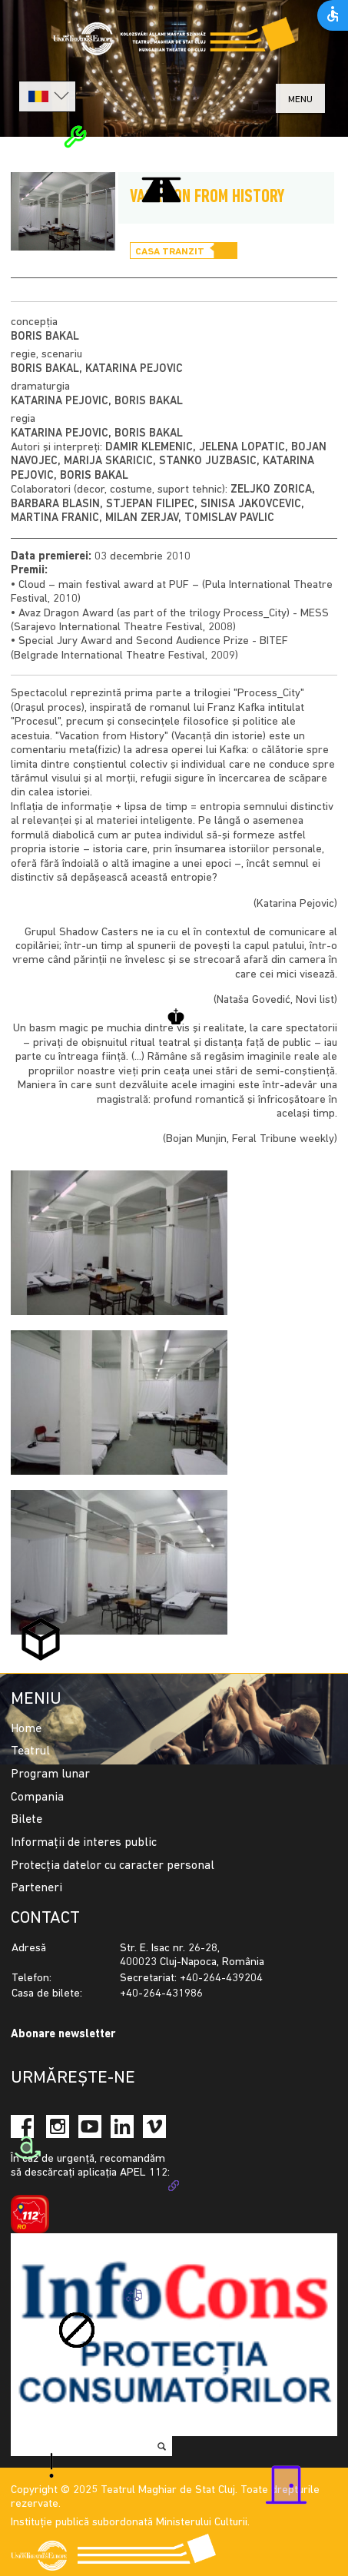 The image size is (348, 2576). I want to click on open the Amazon app or website, so click(27, 2147).